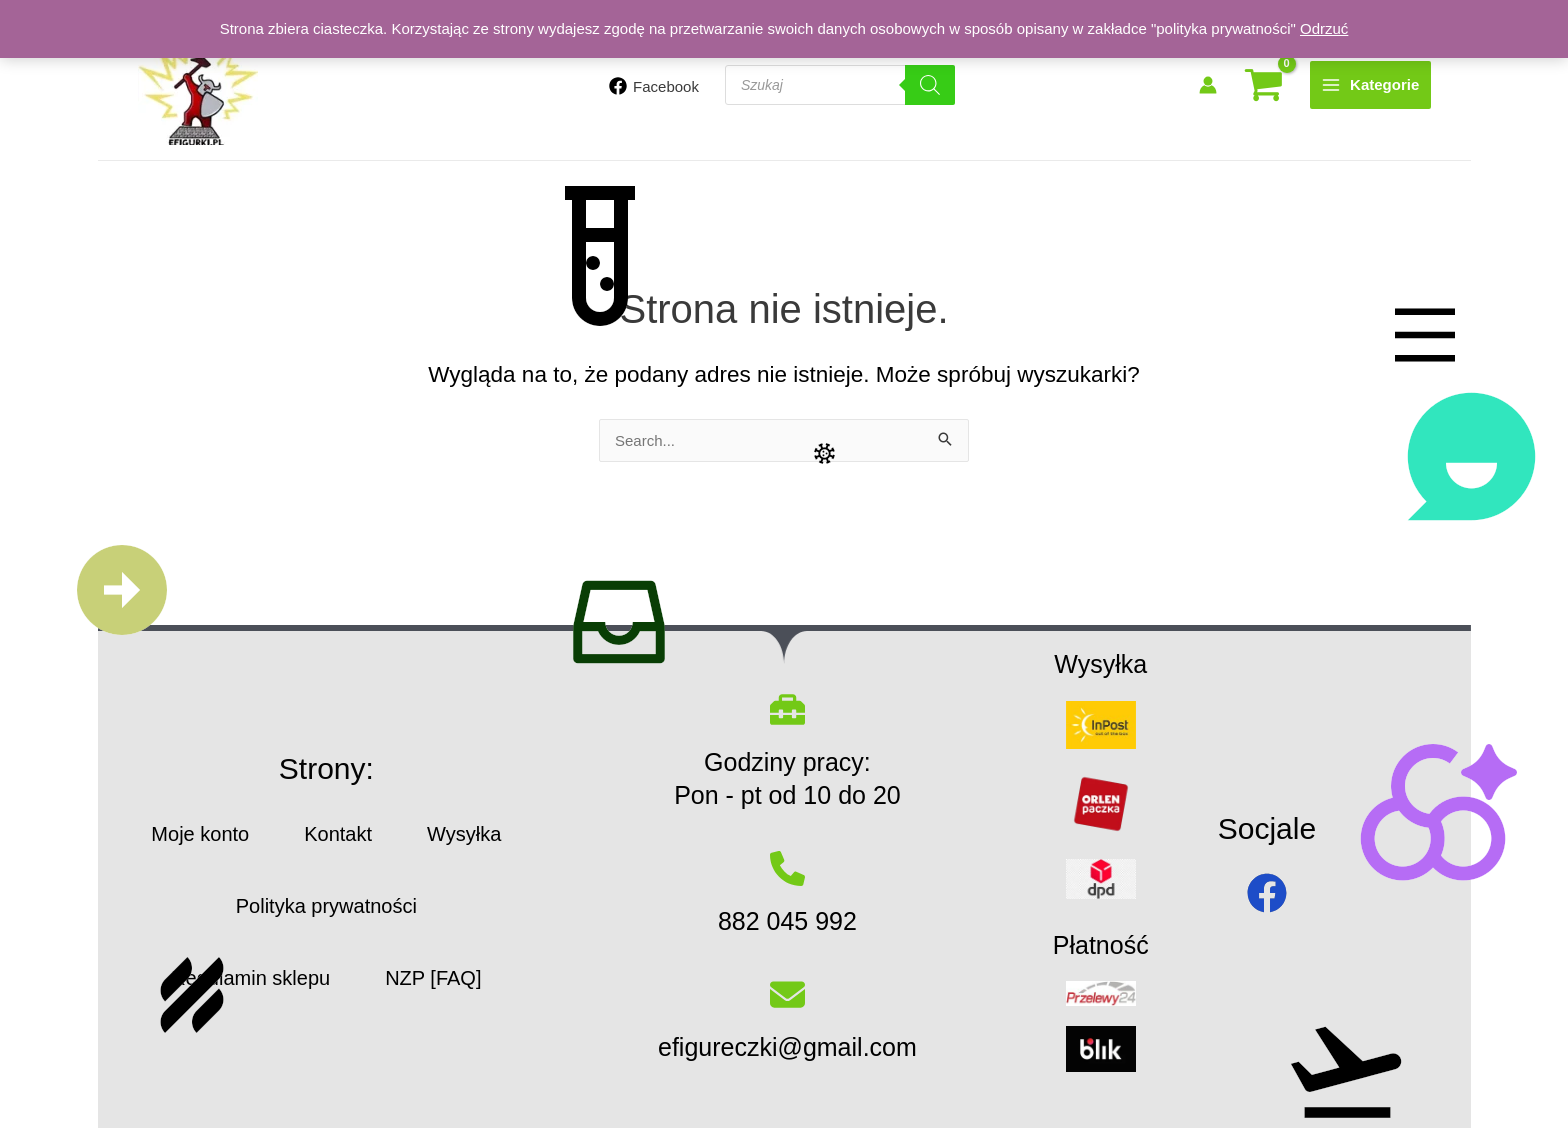 This screenshot has width=1568, height=1144. Describe the element at coordinates (1433, 821) in the screenshot. I see `apply AI-powered color filters to an image` at that location.